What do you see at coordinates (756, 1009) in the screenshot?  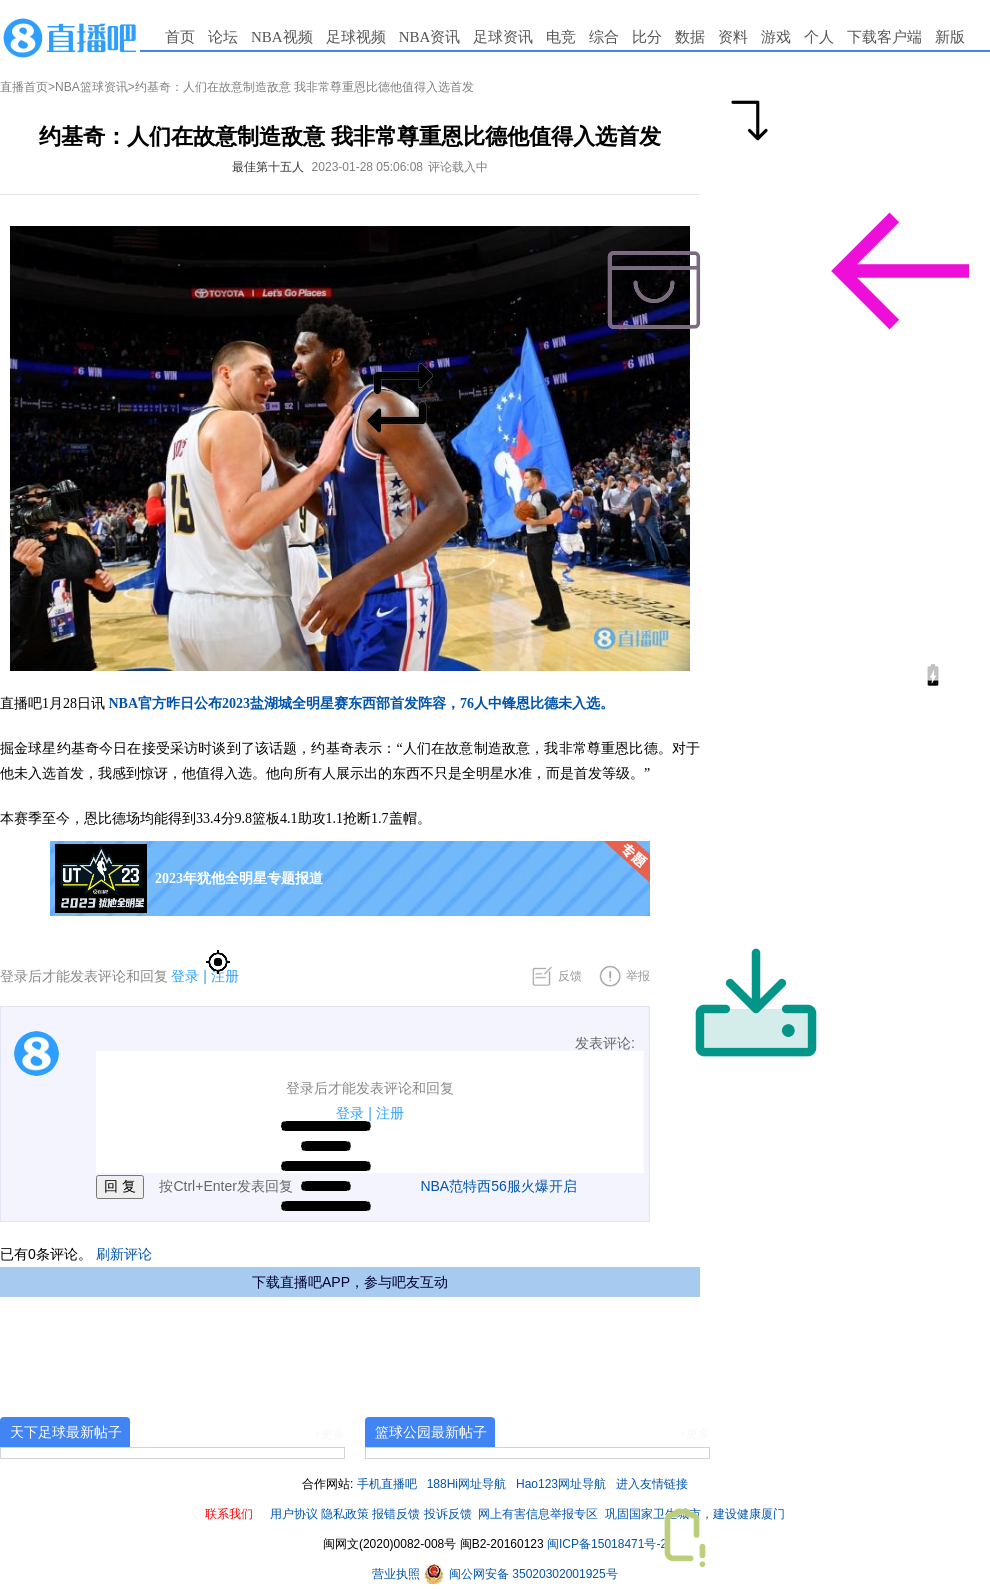 I see `download a file to your device` at bounding box center [756, 1009].